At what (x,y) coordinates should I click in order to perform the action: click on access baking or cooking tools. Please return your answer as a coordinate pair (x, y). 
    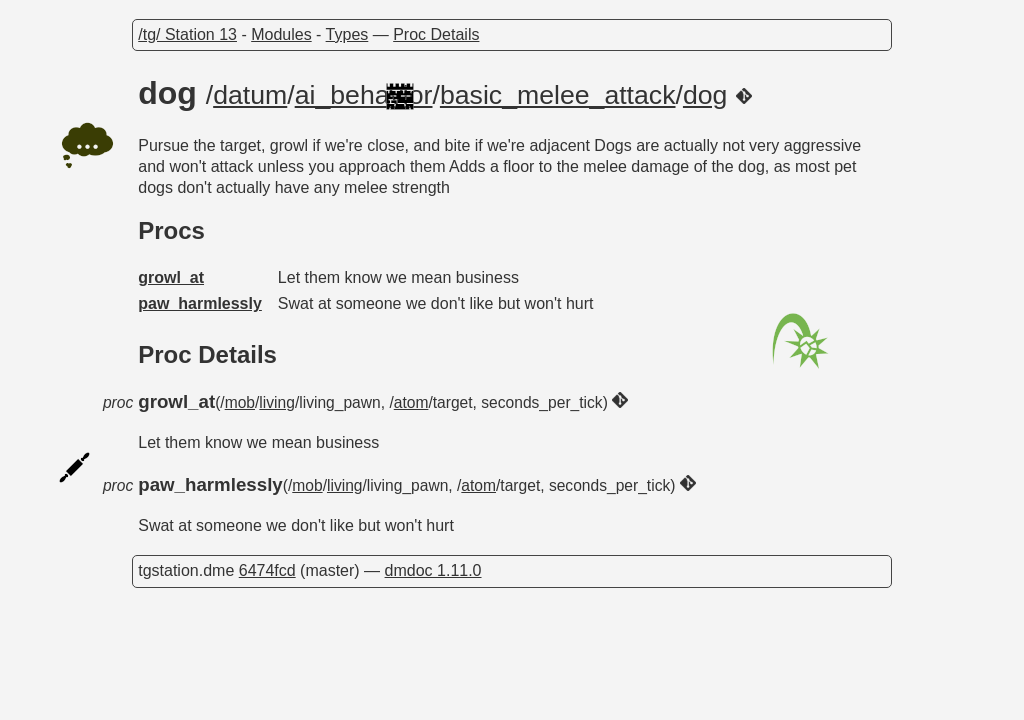
    Looking at the image, I should click on (74, 467).